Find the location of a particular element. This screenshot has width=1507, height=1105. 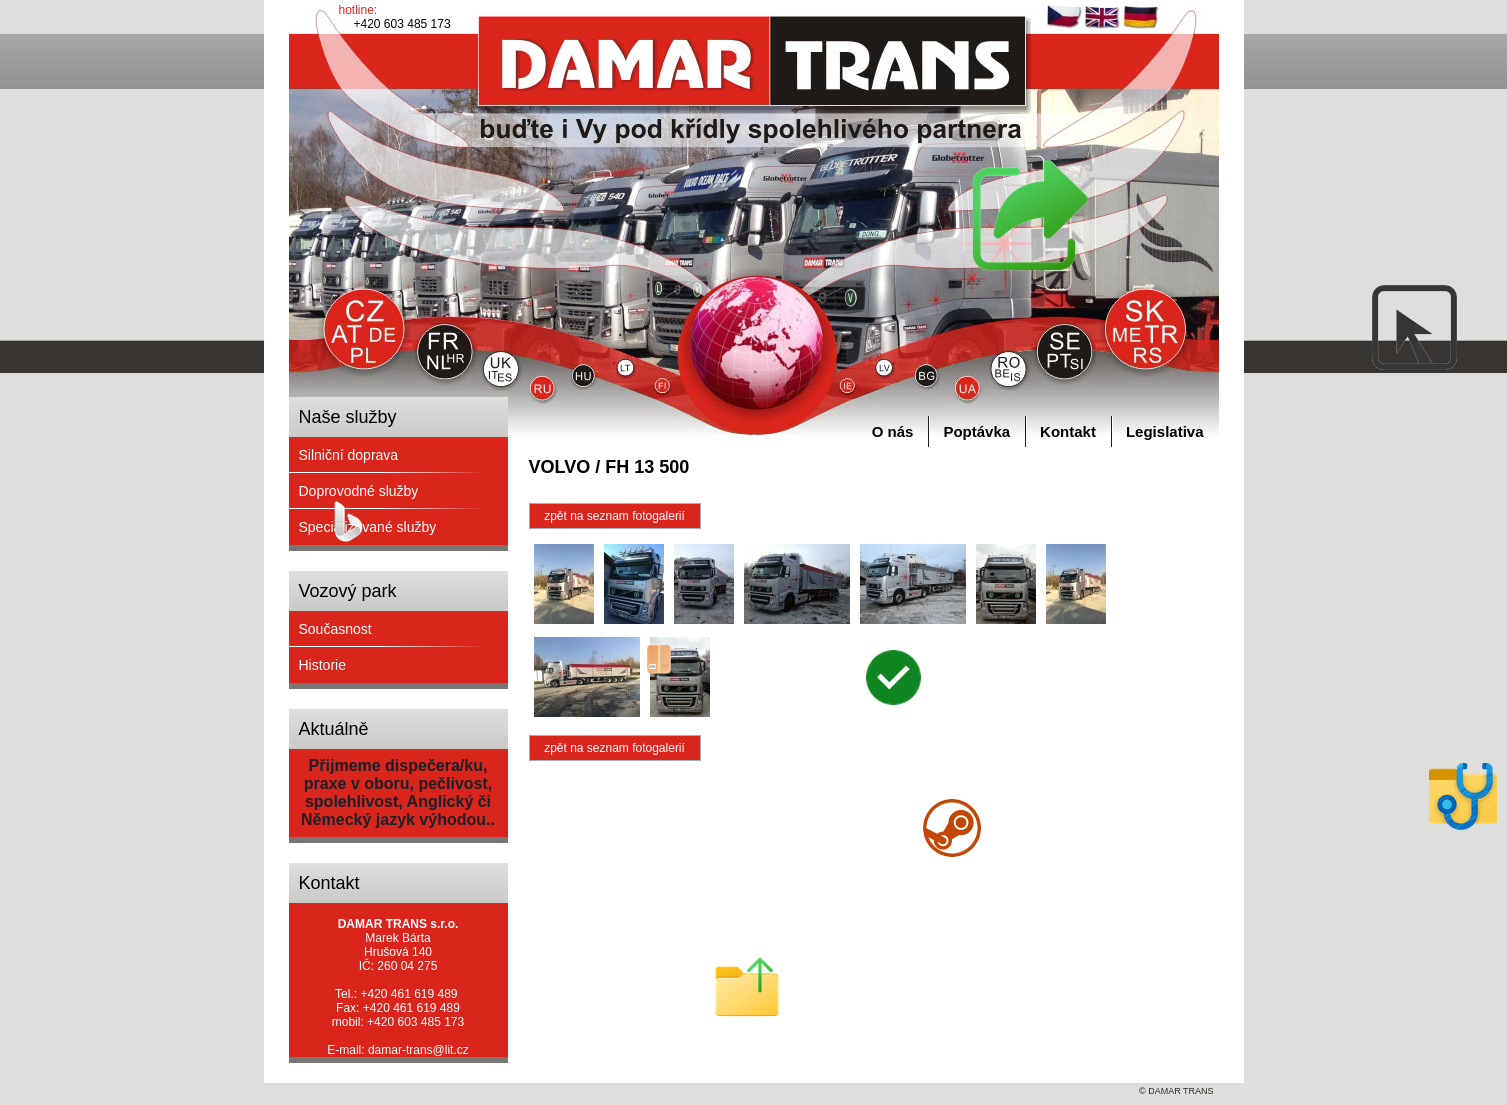

access system recovery tools and files is located at coordinates (1463, 797).